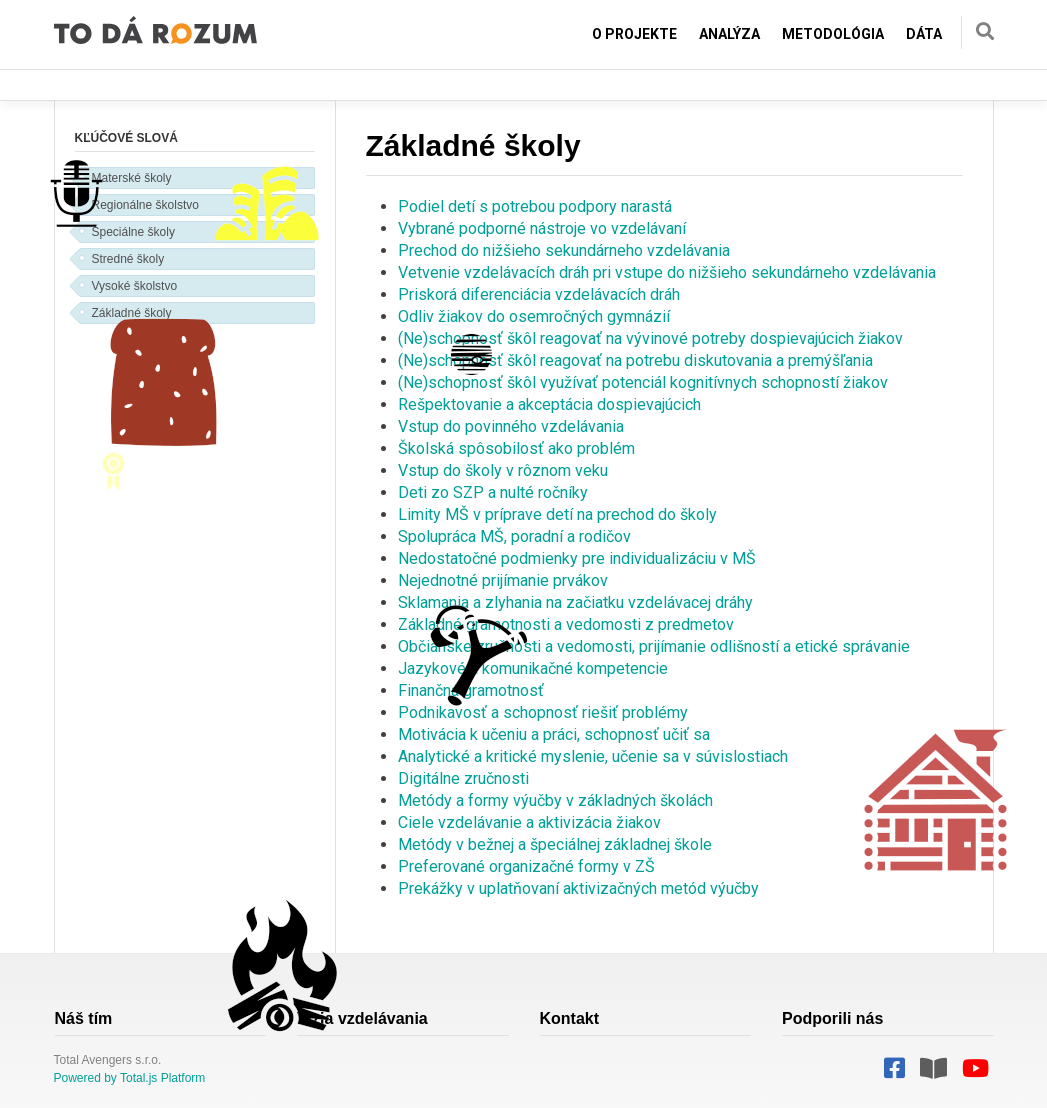 The image size is (1047, 1108). What do you see at coordinates (113, 471) in the screenshot?
I see `view your achievements or awards` at bounding box center [113, 471].